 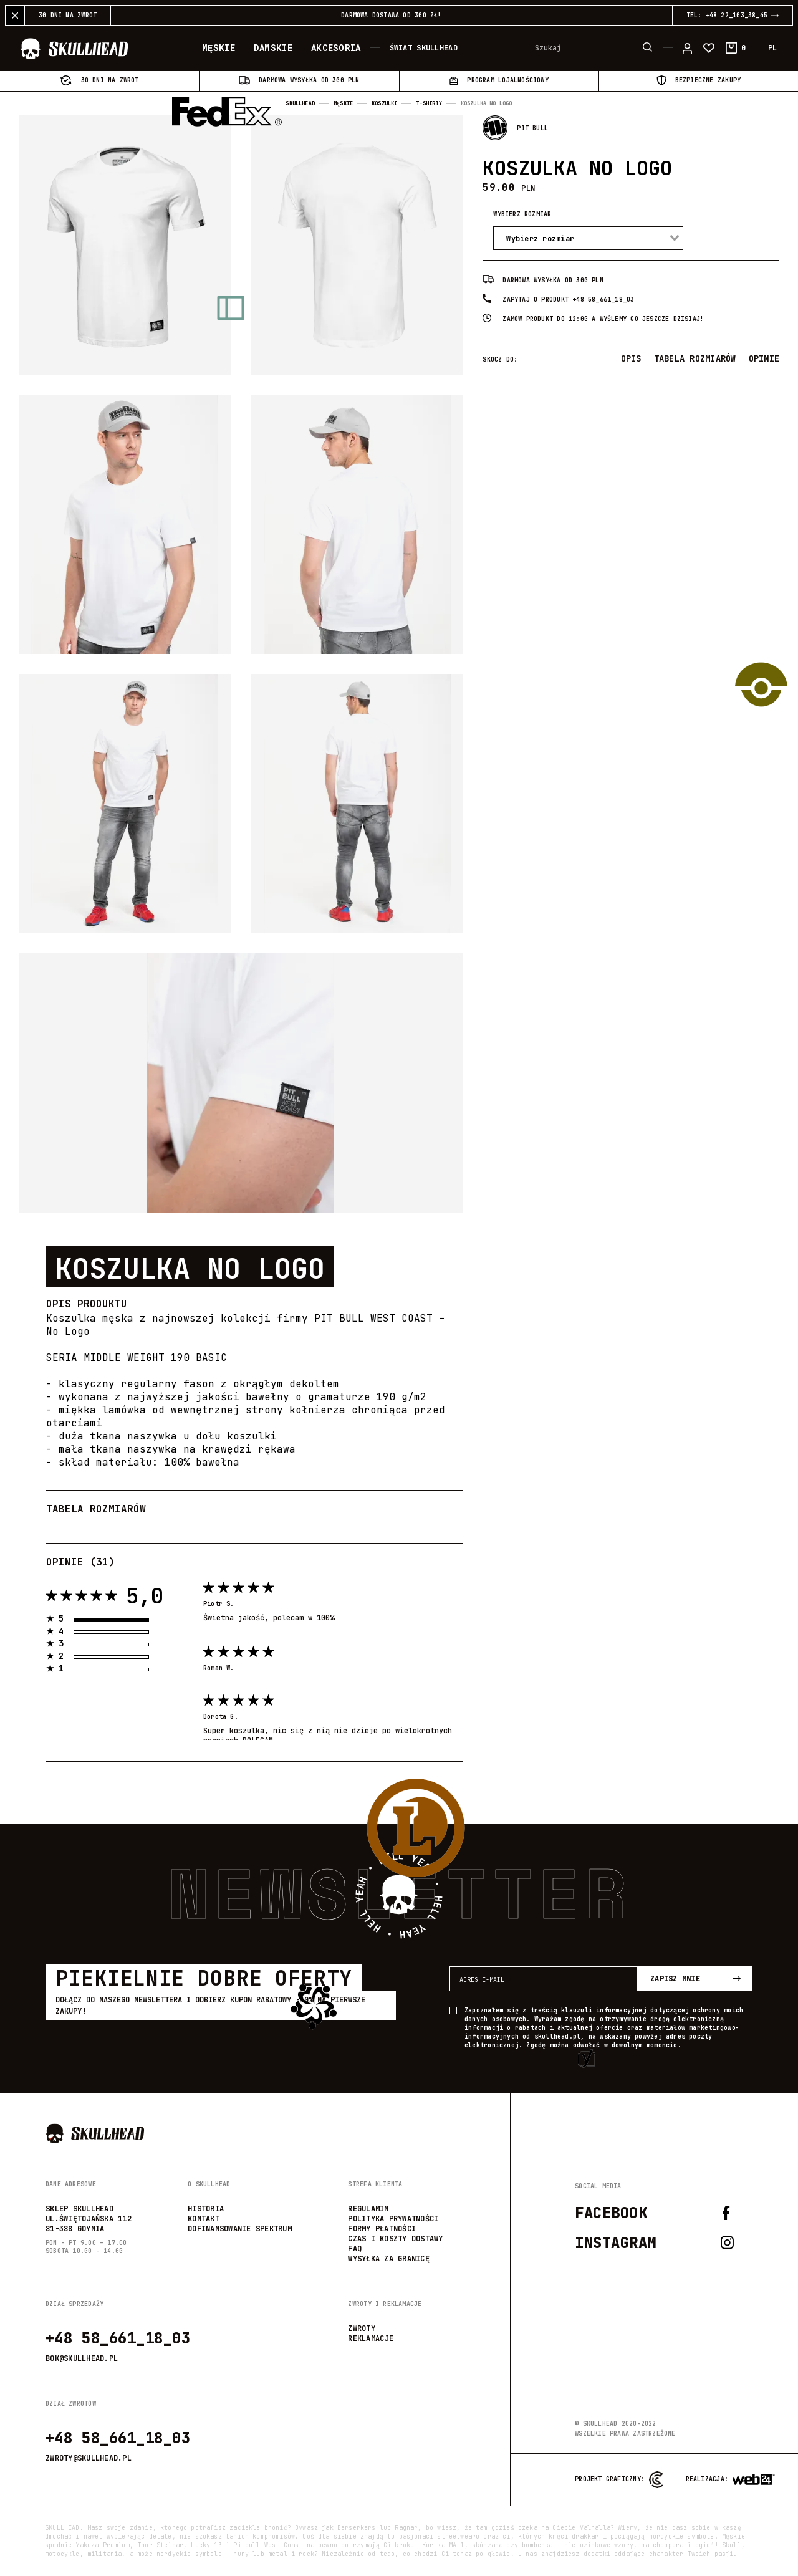 I want to click on drone CI/CD platform logo, so click(x=761, y=685).